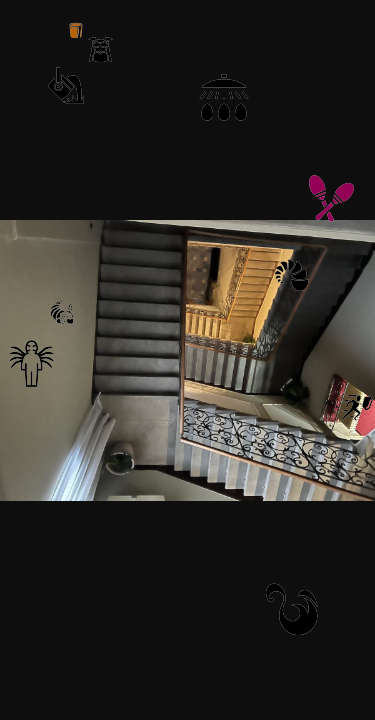 This screenshot has height=720, width=375. What do you see at coordinates (62, 312) in the screenshot?
I see `indicates harvest or abundance theme` at bounding box center [62, 312].